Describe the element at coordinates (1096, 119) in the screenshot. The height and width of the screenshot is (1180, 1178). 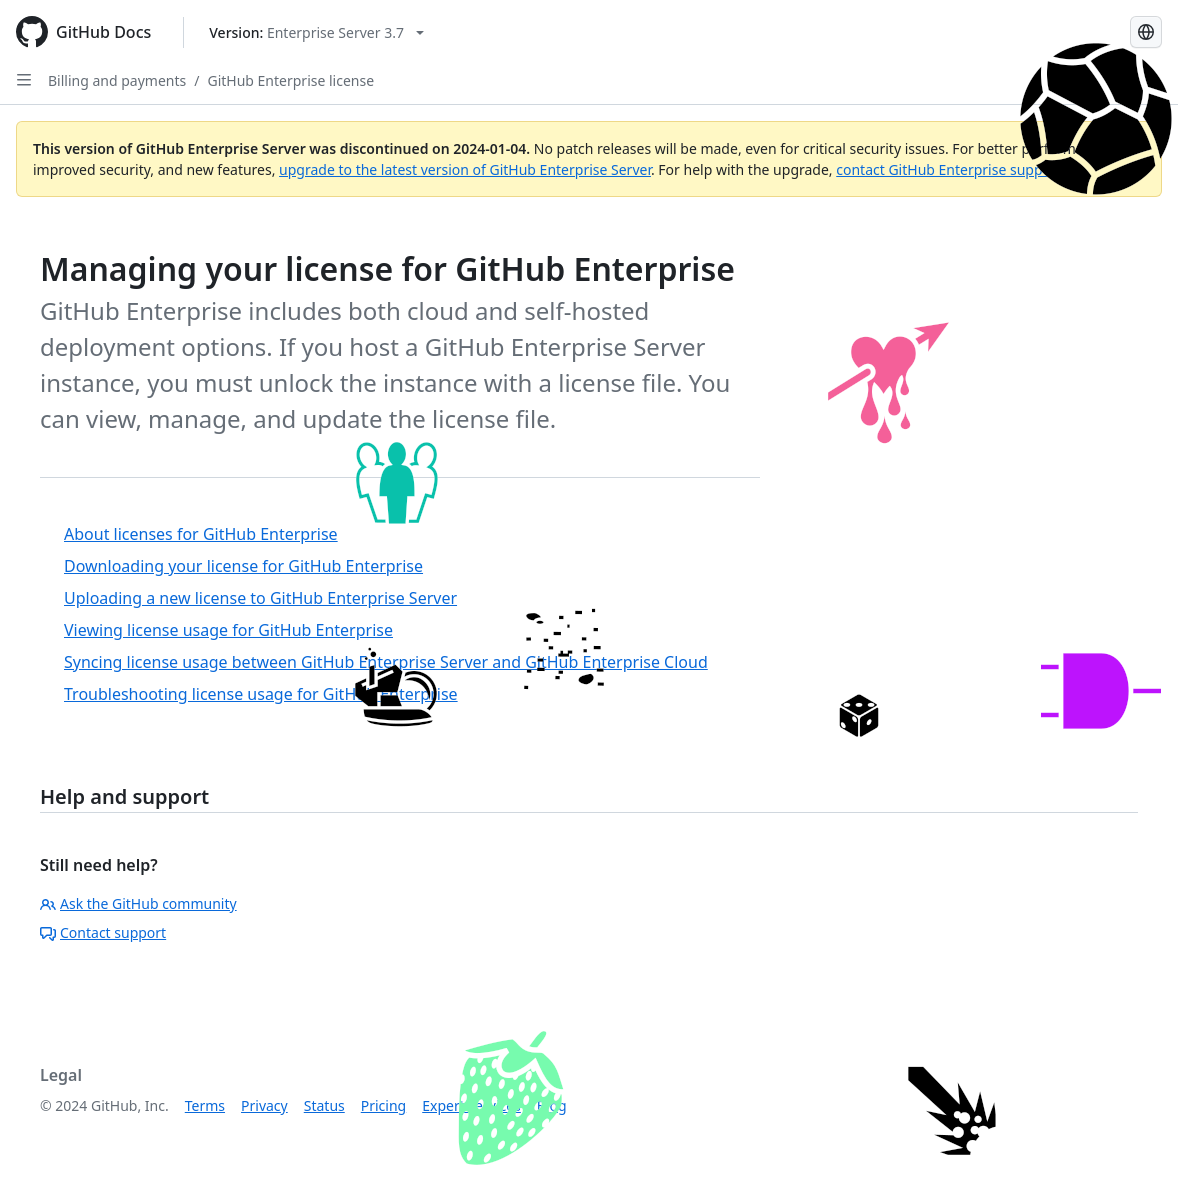
I see `stone or boulder game element` at that location.